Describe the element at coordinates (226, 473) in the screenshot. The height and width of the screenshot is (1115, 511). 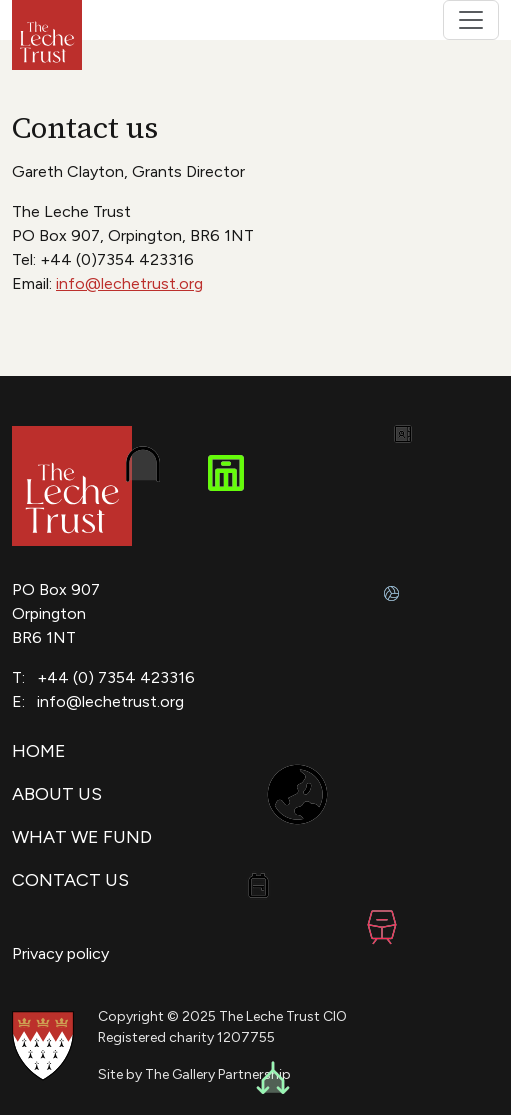
I see `indicates elevator access or location` at that location.